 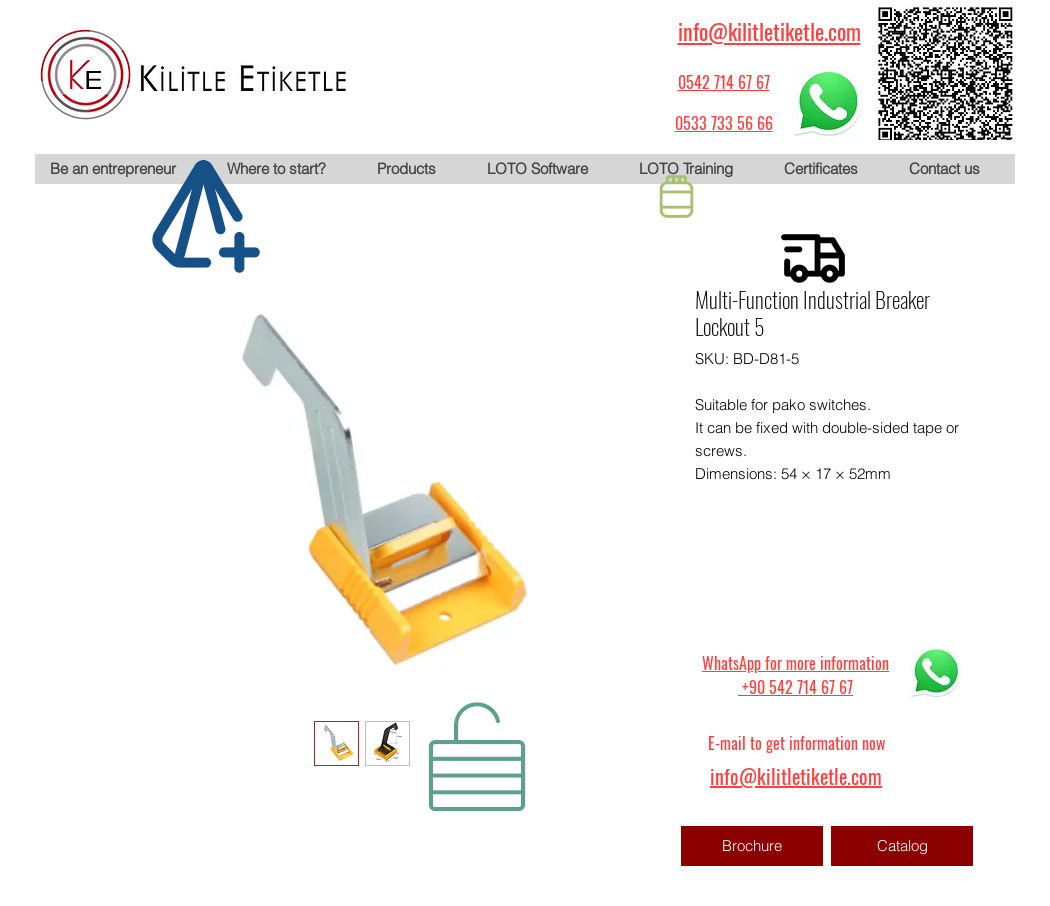 I want to click on track your delivery status, so click(x=814, y=258).